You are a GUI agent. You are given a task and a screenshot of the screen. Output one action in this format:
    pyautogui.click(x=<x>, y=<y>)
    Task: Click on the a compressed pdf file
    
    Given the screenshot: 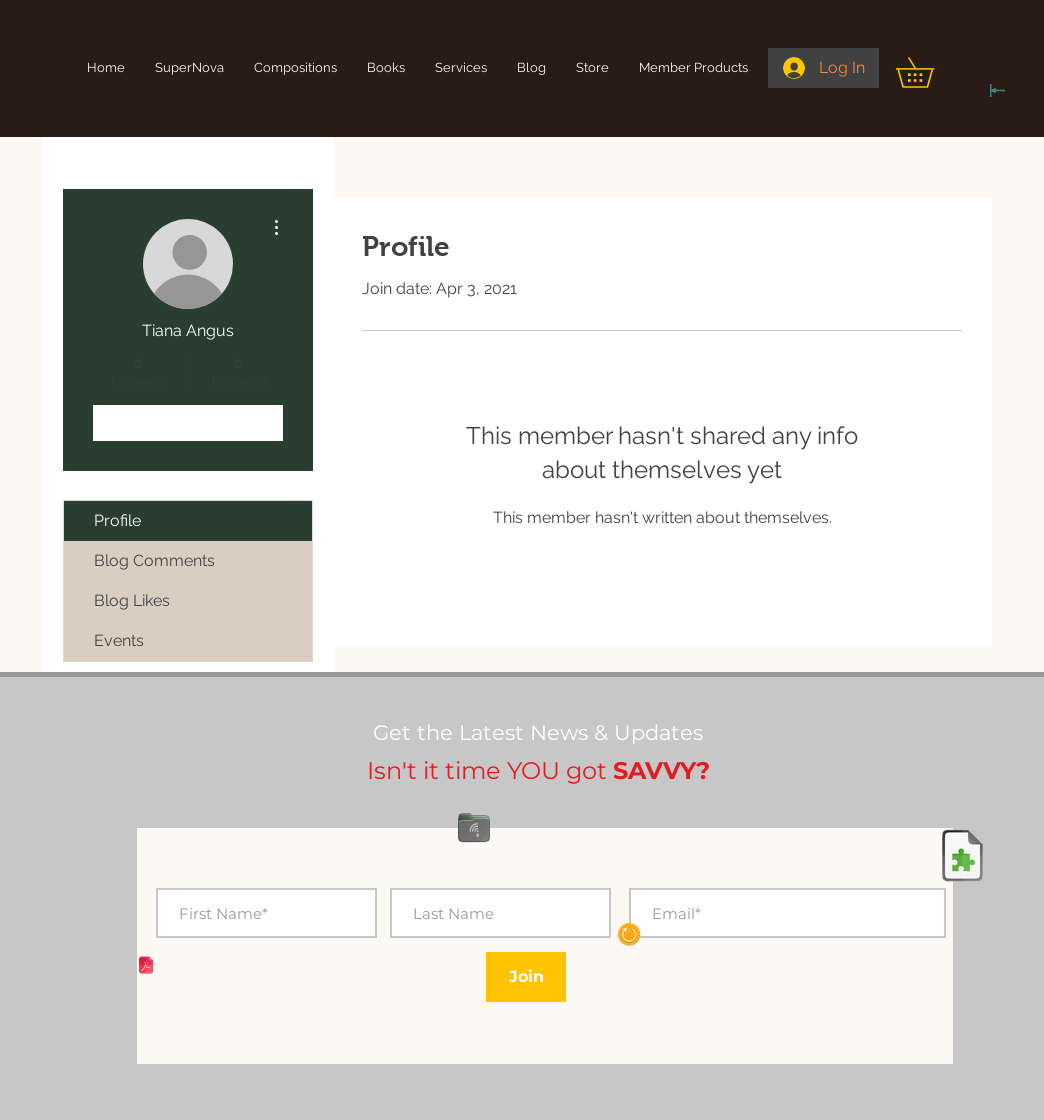 What is the action you would take?
    pyautogui.click(x=146, y=965)
    